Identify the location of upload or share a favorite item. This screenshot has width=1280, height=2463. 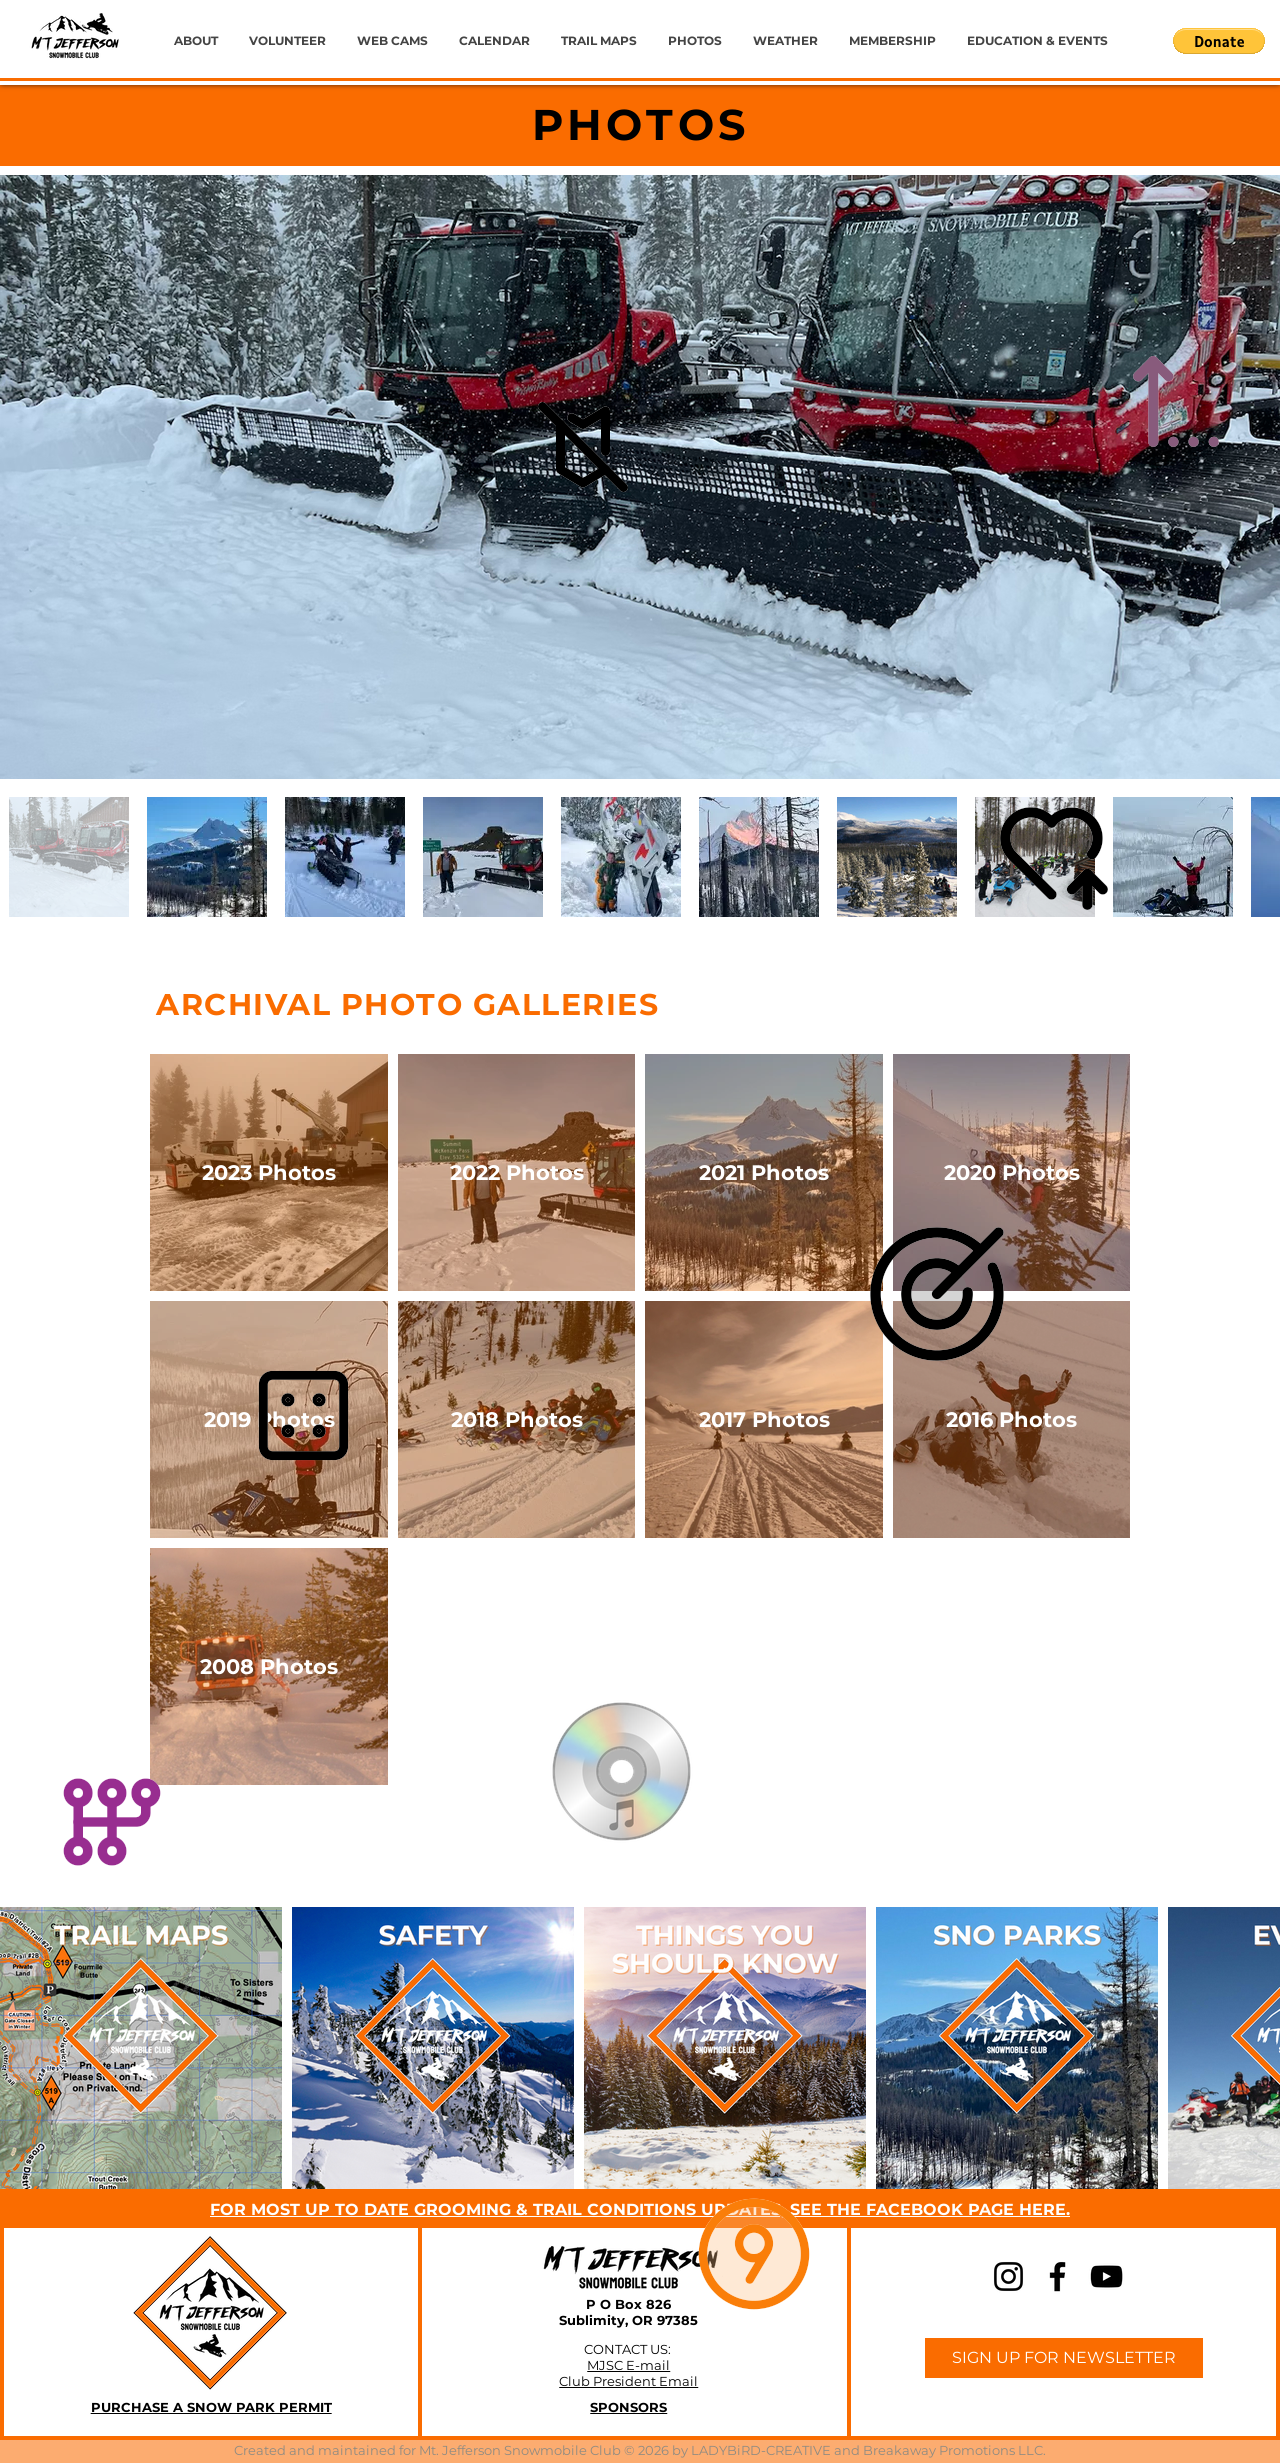
(1051, 853).